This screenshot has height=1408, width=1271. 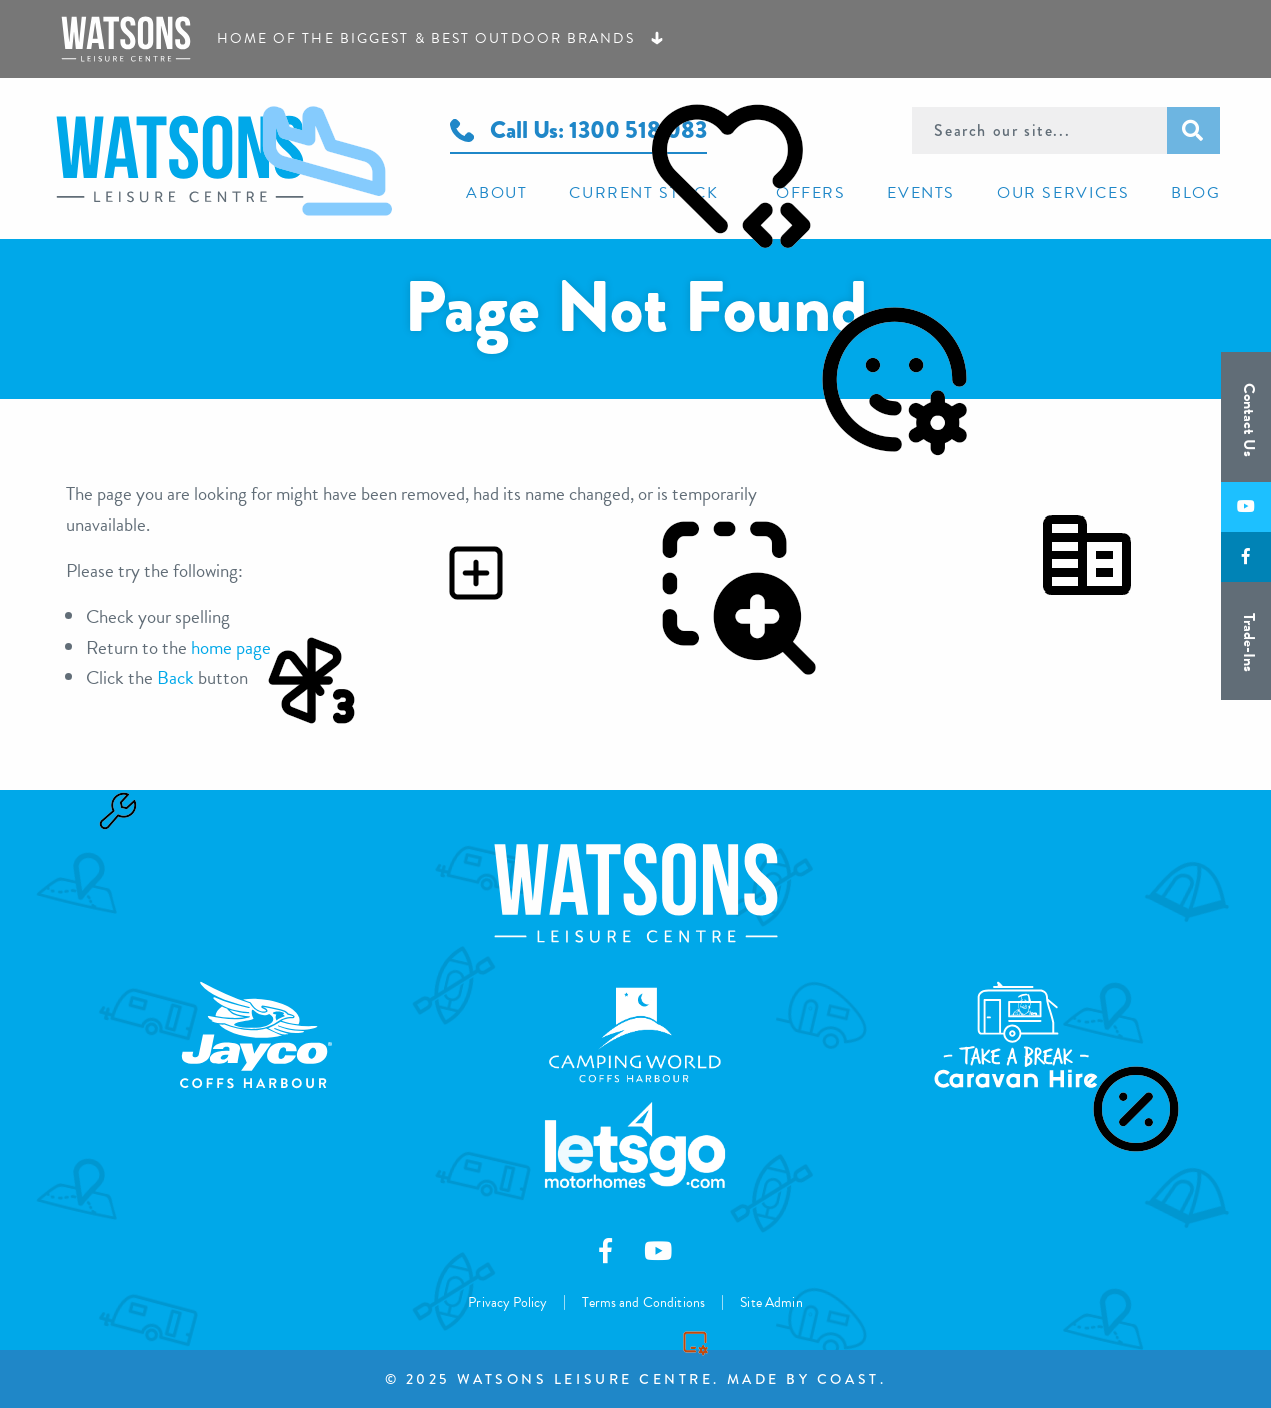 I want to click on view discount or percentage-based promotion, so click(x=1136, y=1109).